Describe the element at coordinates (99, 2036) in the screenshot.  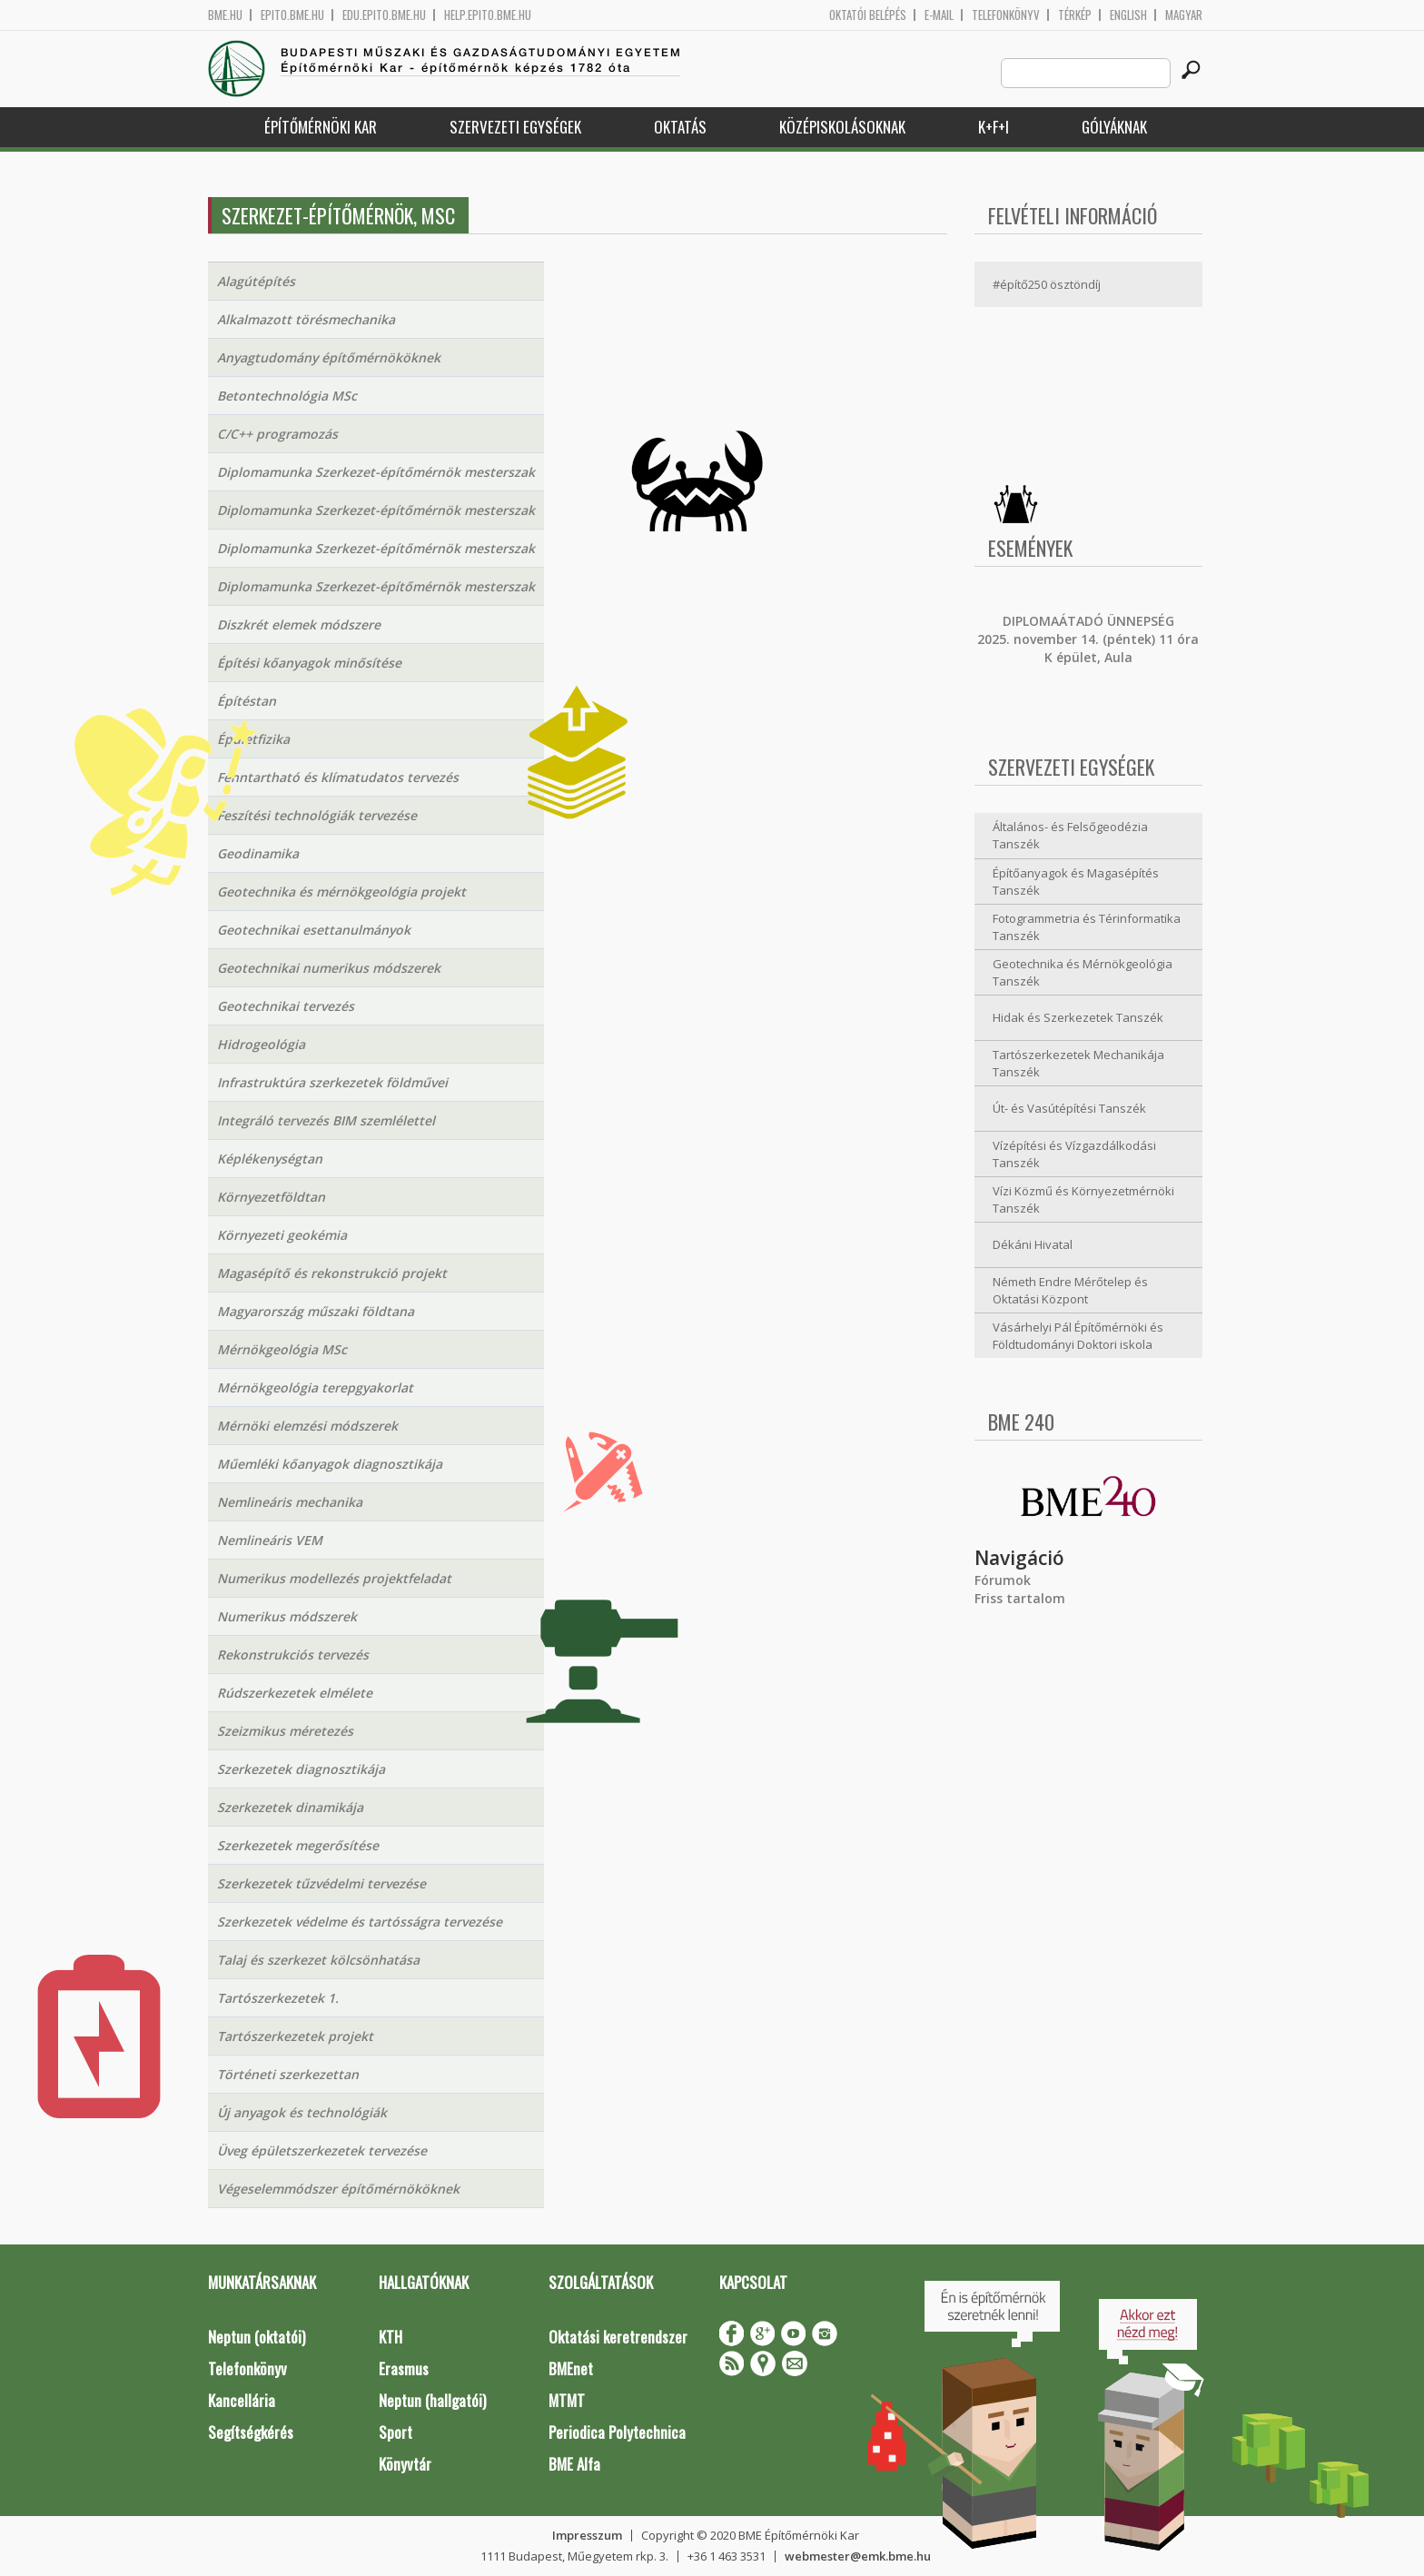
I see `view battery status or power level` at that location.